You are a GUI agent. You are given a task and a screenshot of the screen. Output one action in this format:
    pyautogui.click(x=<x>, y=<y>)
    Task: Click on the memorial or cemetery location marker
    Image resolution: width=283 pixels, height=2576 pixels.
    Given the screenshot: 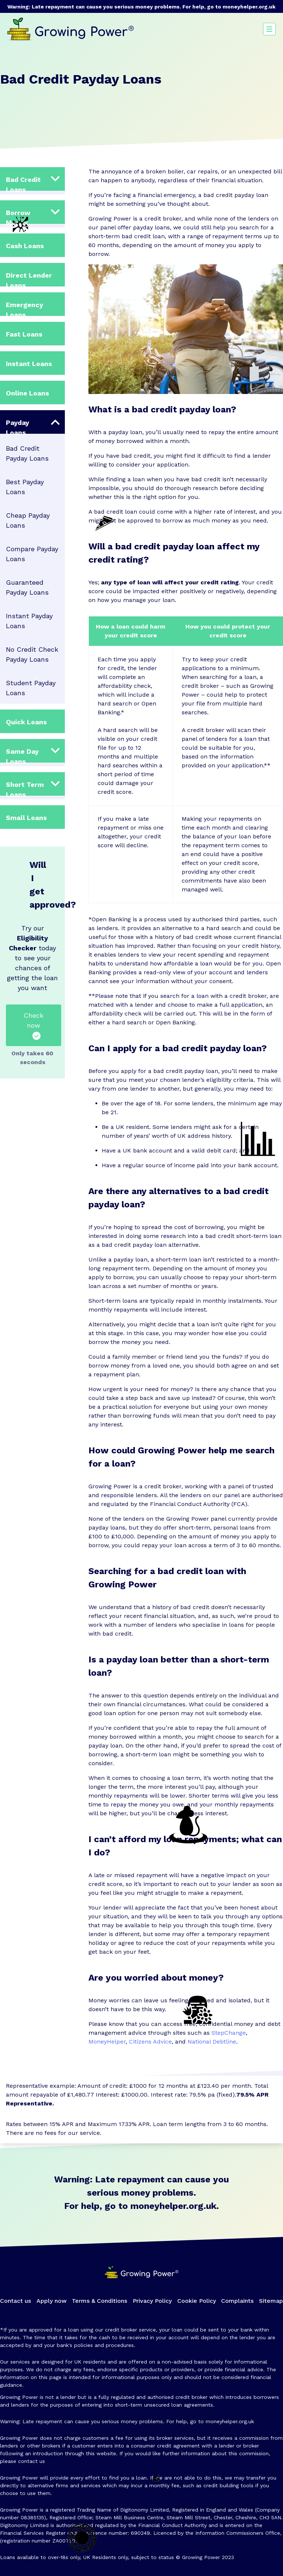 What is the action you would take?
    pyautogui.click(x=198, y=2009)
    